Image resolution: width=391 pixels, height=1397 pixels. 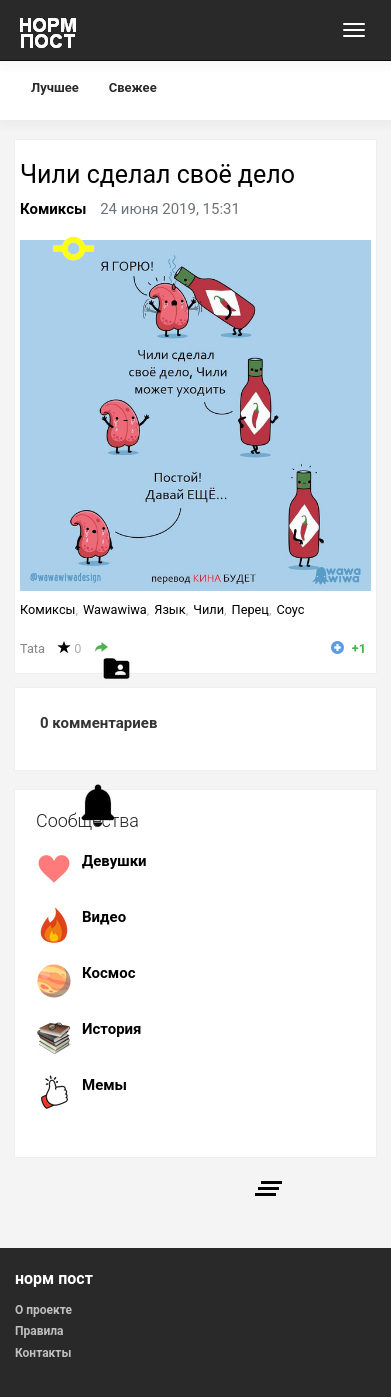 I want to click on clear all notifications or messages, so click(x=268, y=1188).